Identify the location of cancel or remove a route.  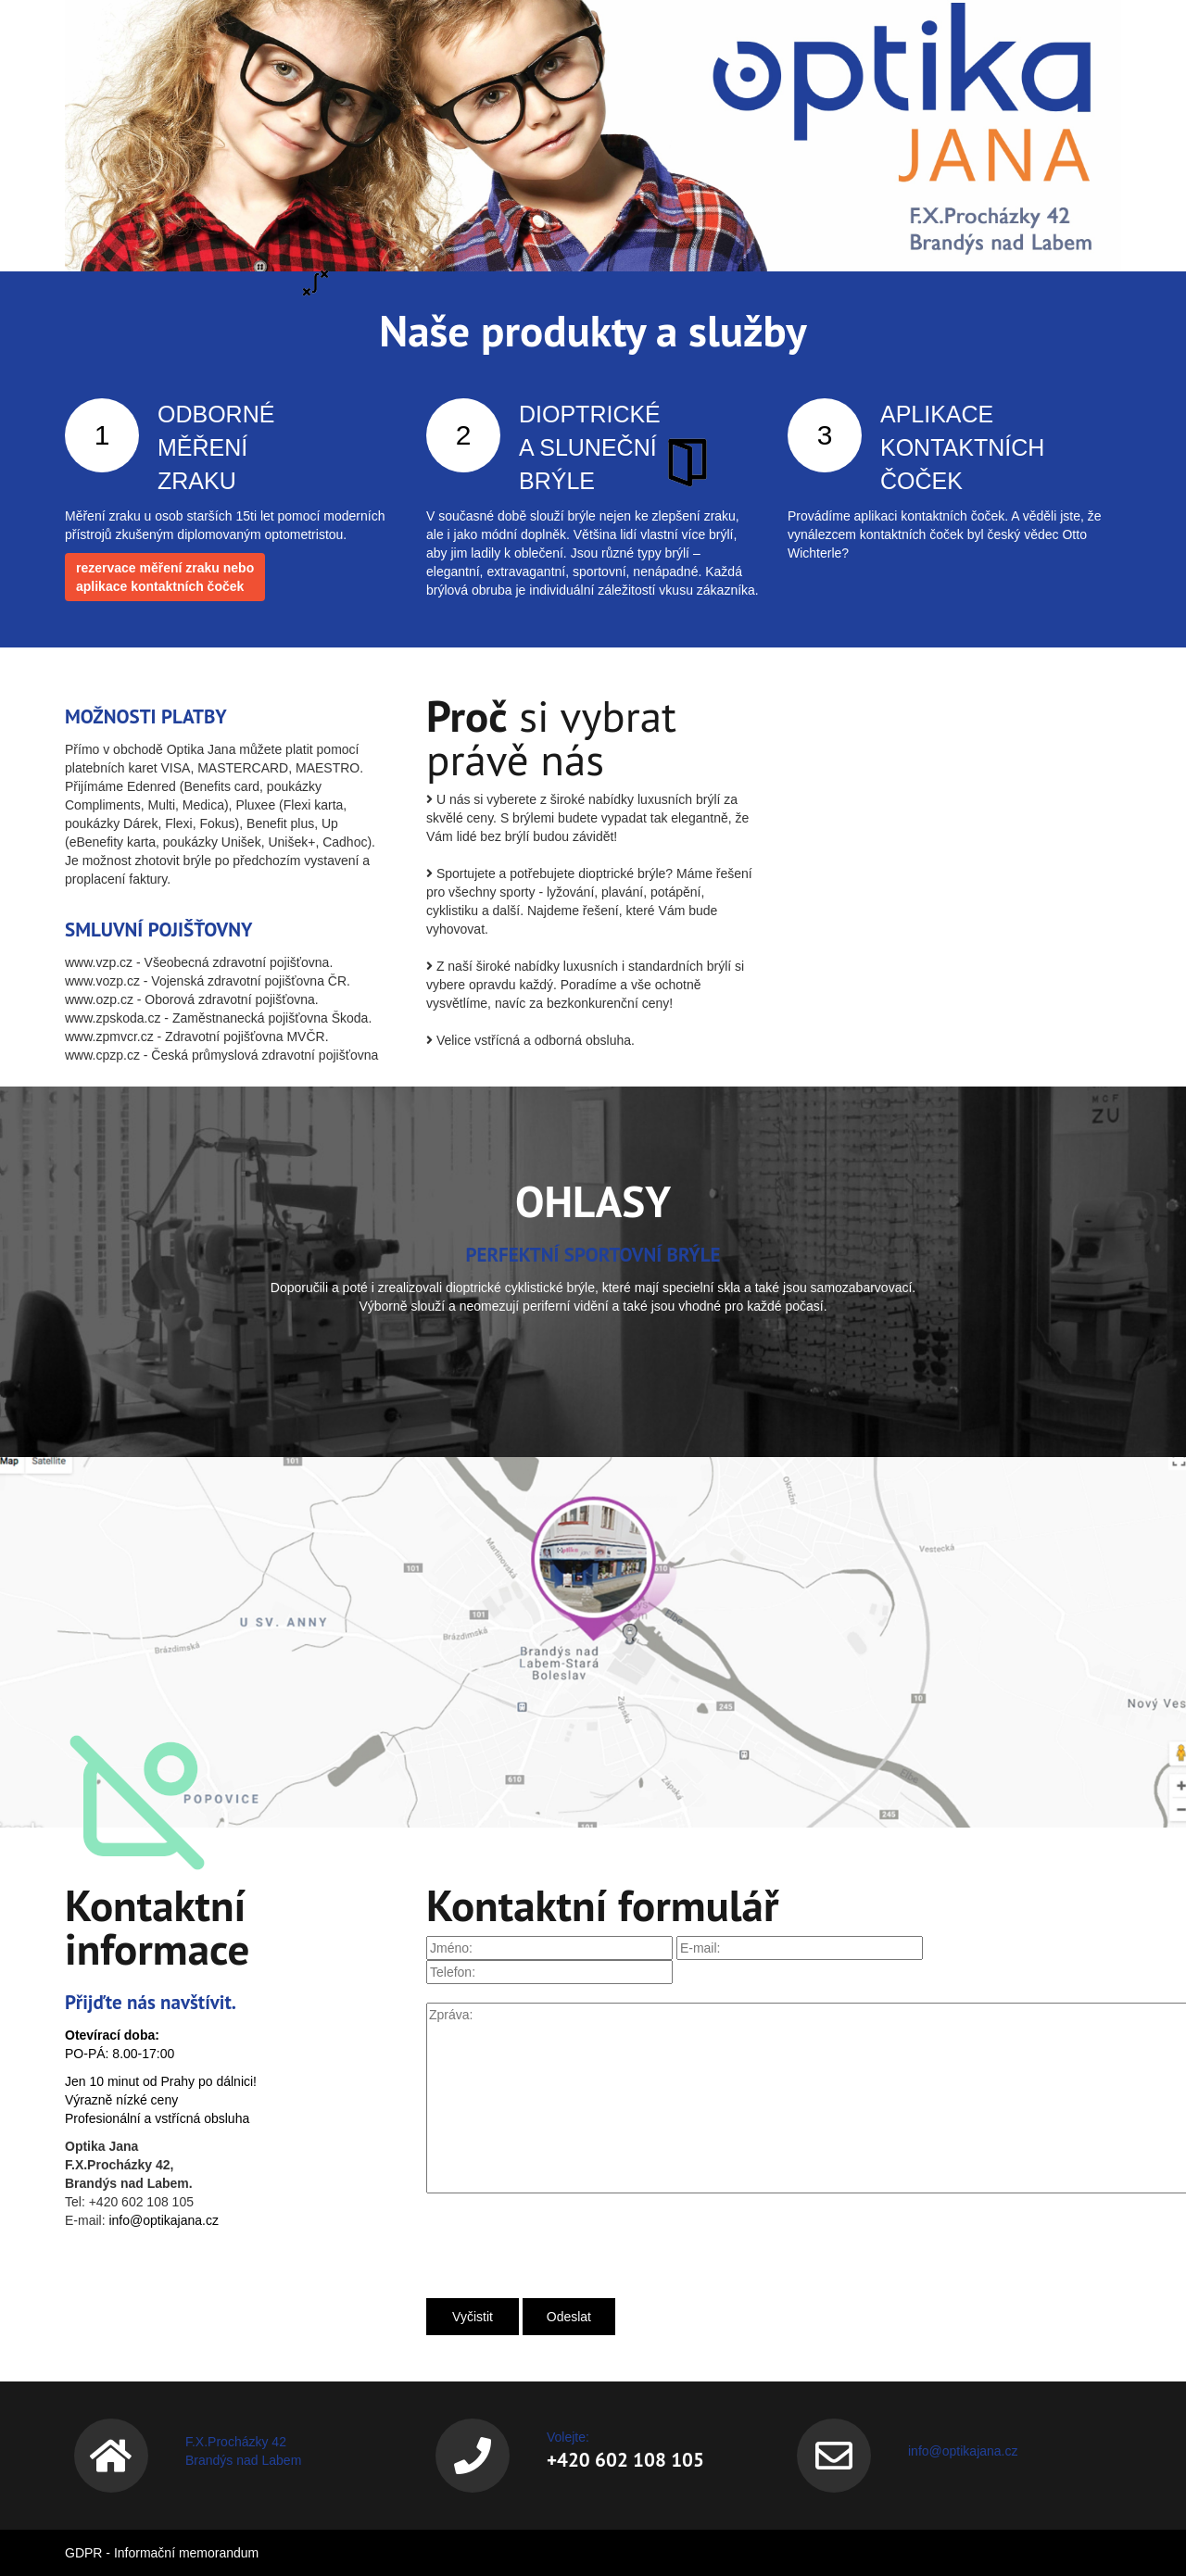
(315, 283).